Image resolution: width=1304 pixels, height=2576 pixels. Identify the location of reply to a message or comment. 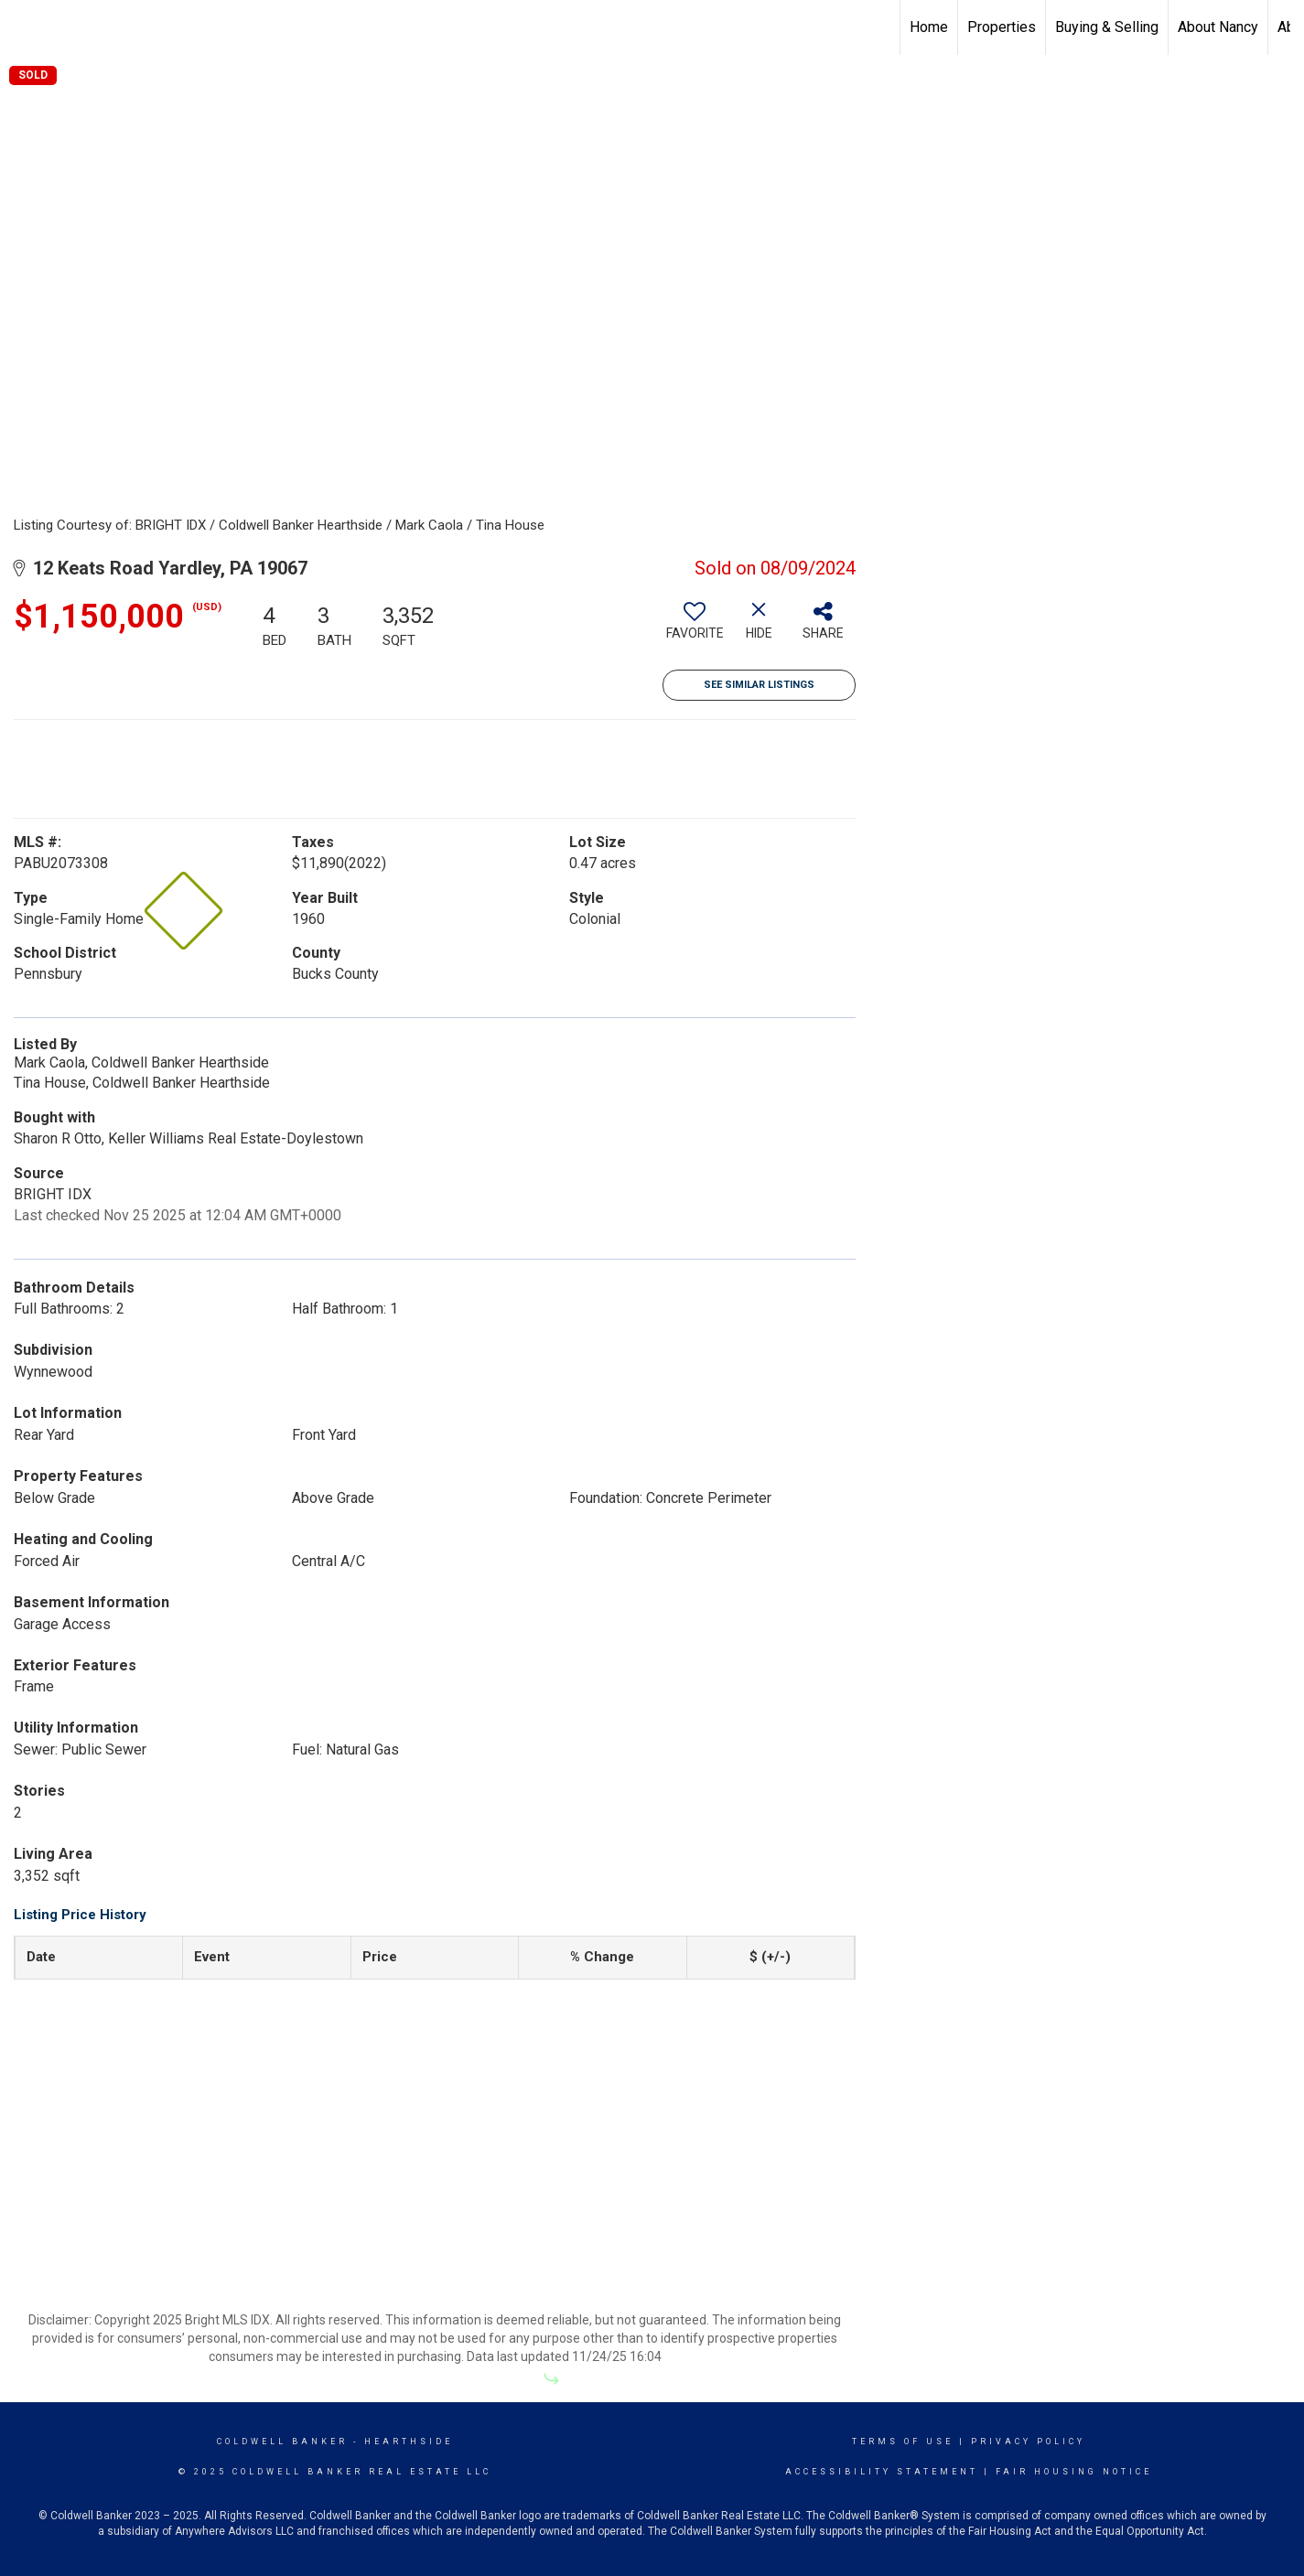
(551, 2378).